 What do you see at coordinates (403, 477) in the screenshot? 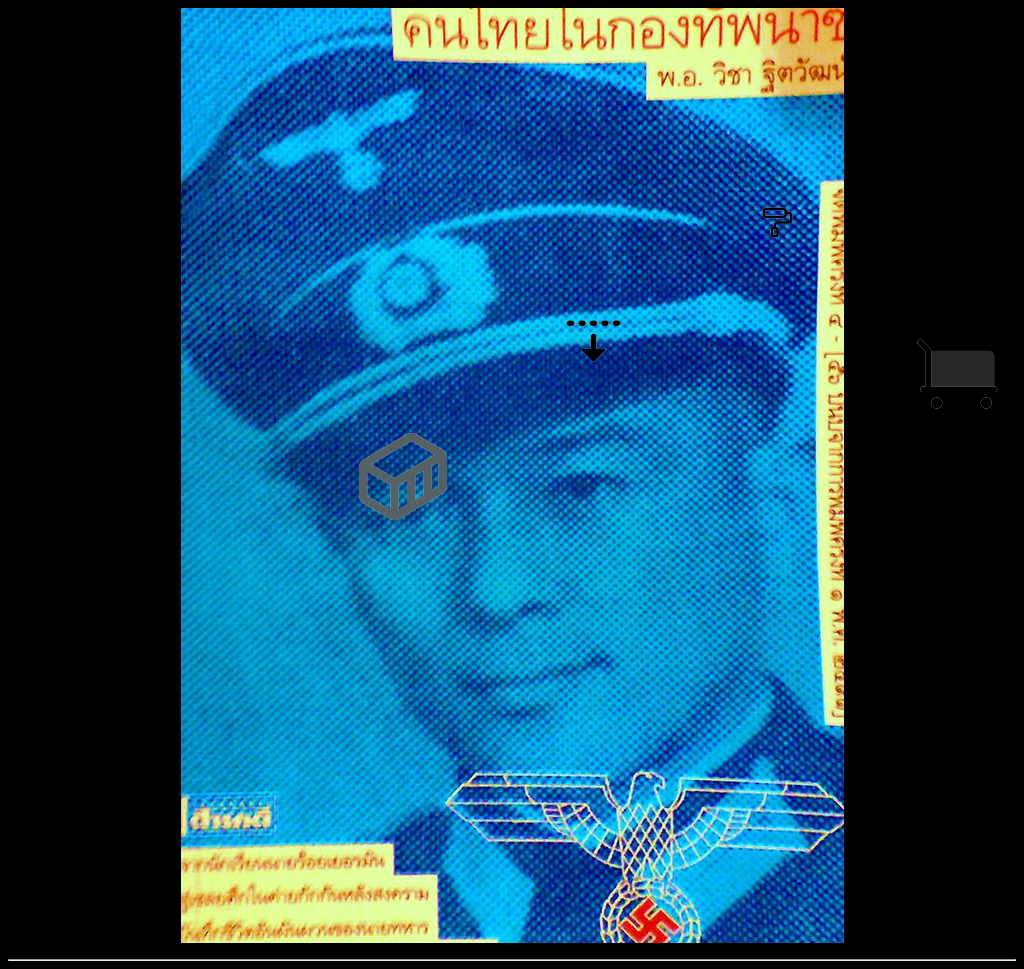
I see `view container or package details` at bounding box center [403, 477].